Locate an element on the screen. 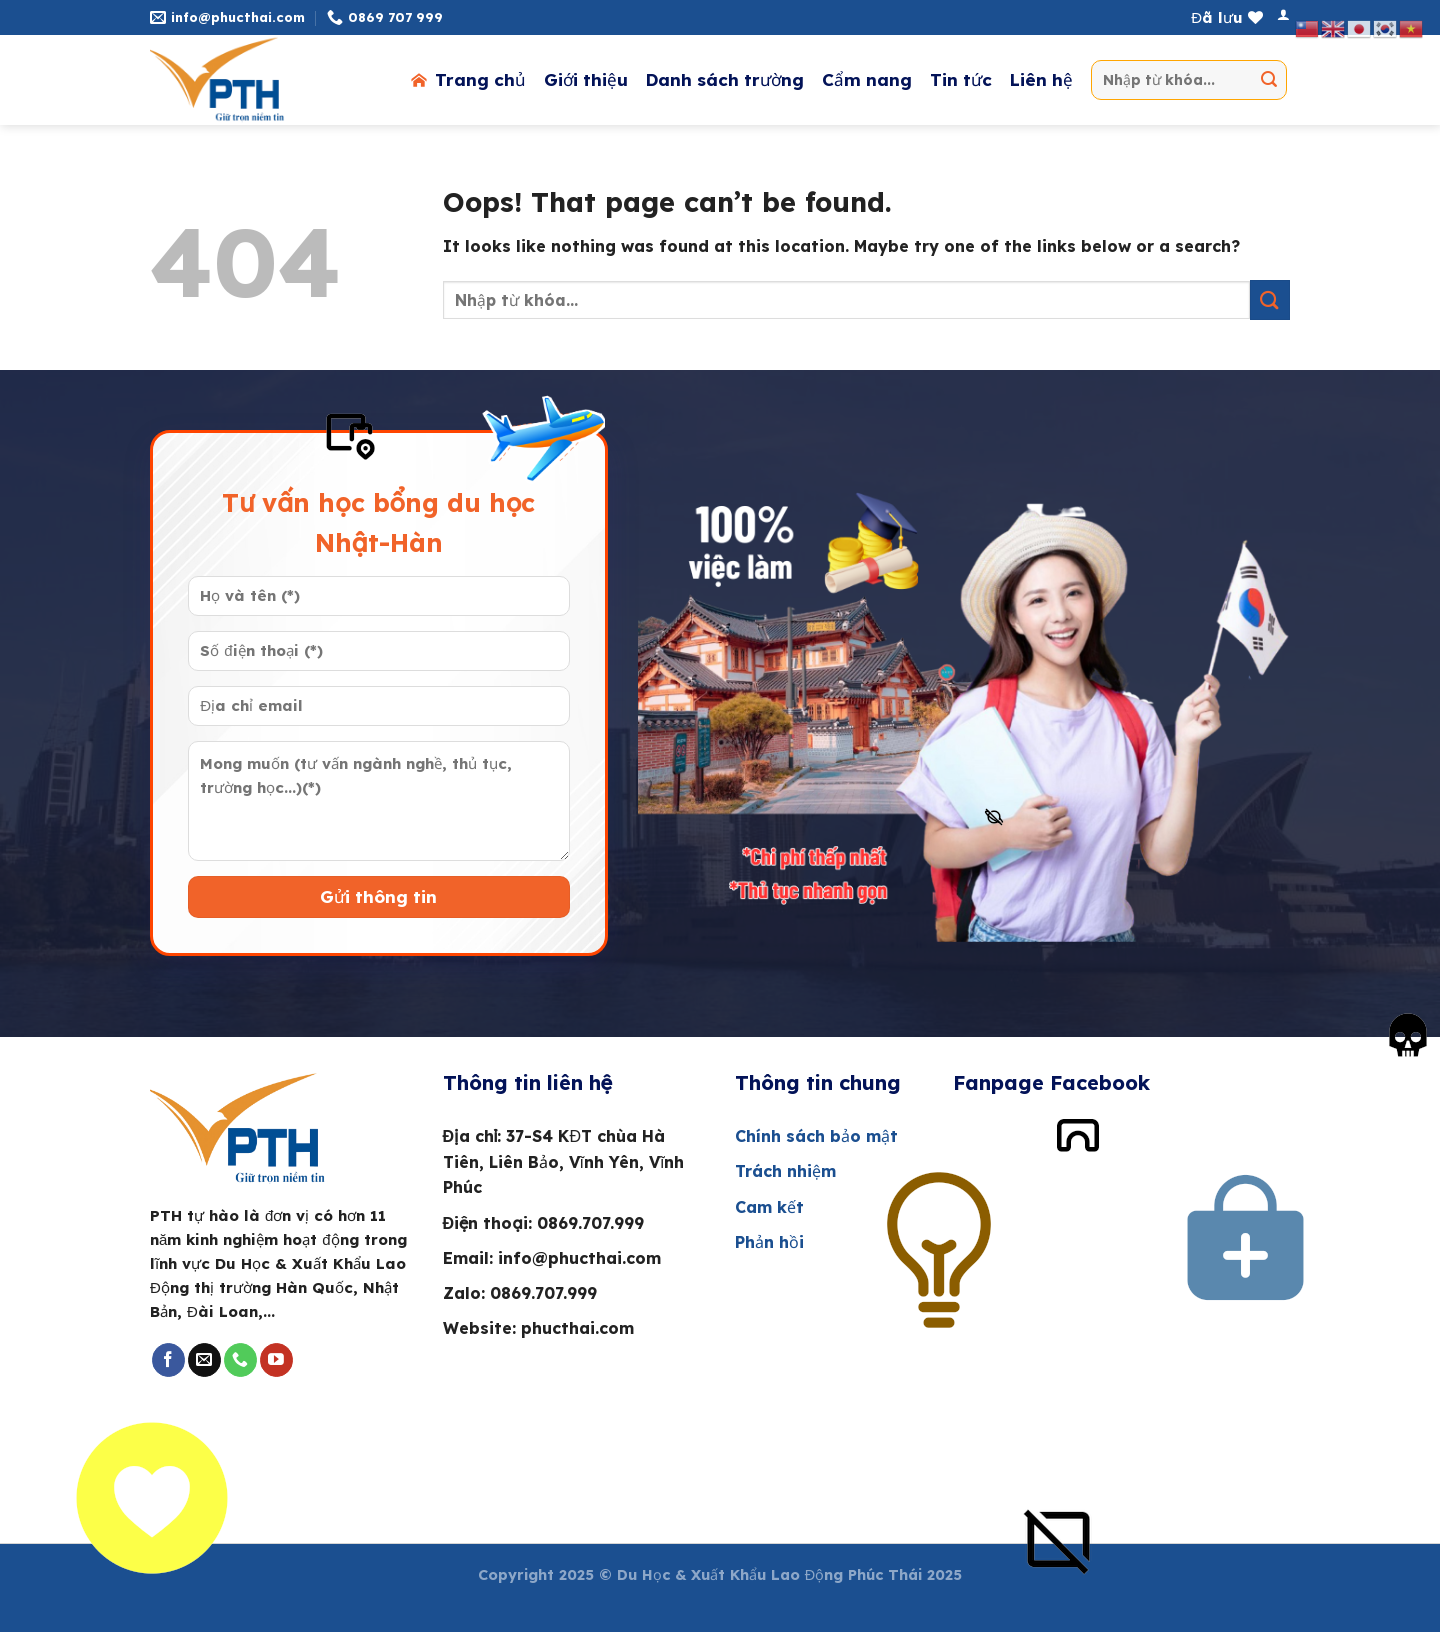 This screenshot has width=1440, height=1632. access tips or suggestions is located at coordinates (939, 1250).